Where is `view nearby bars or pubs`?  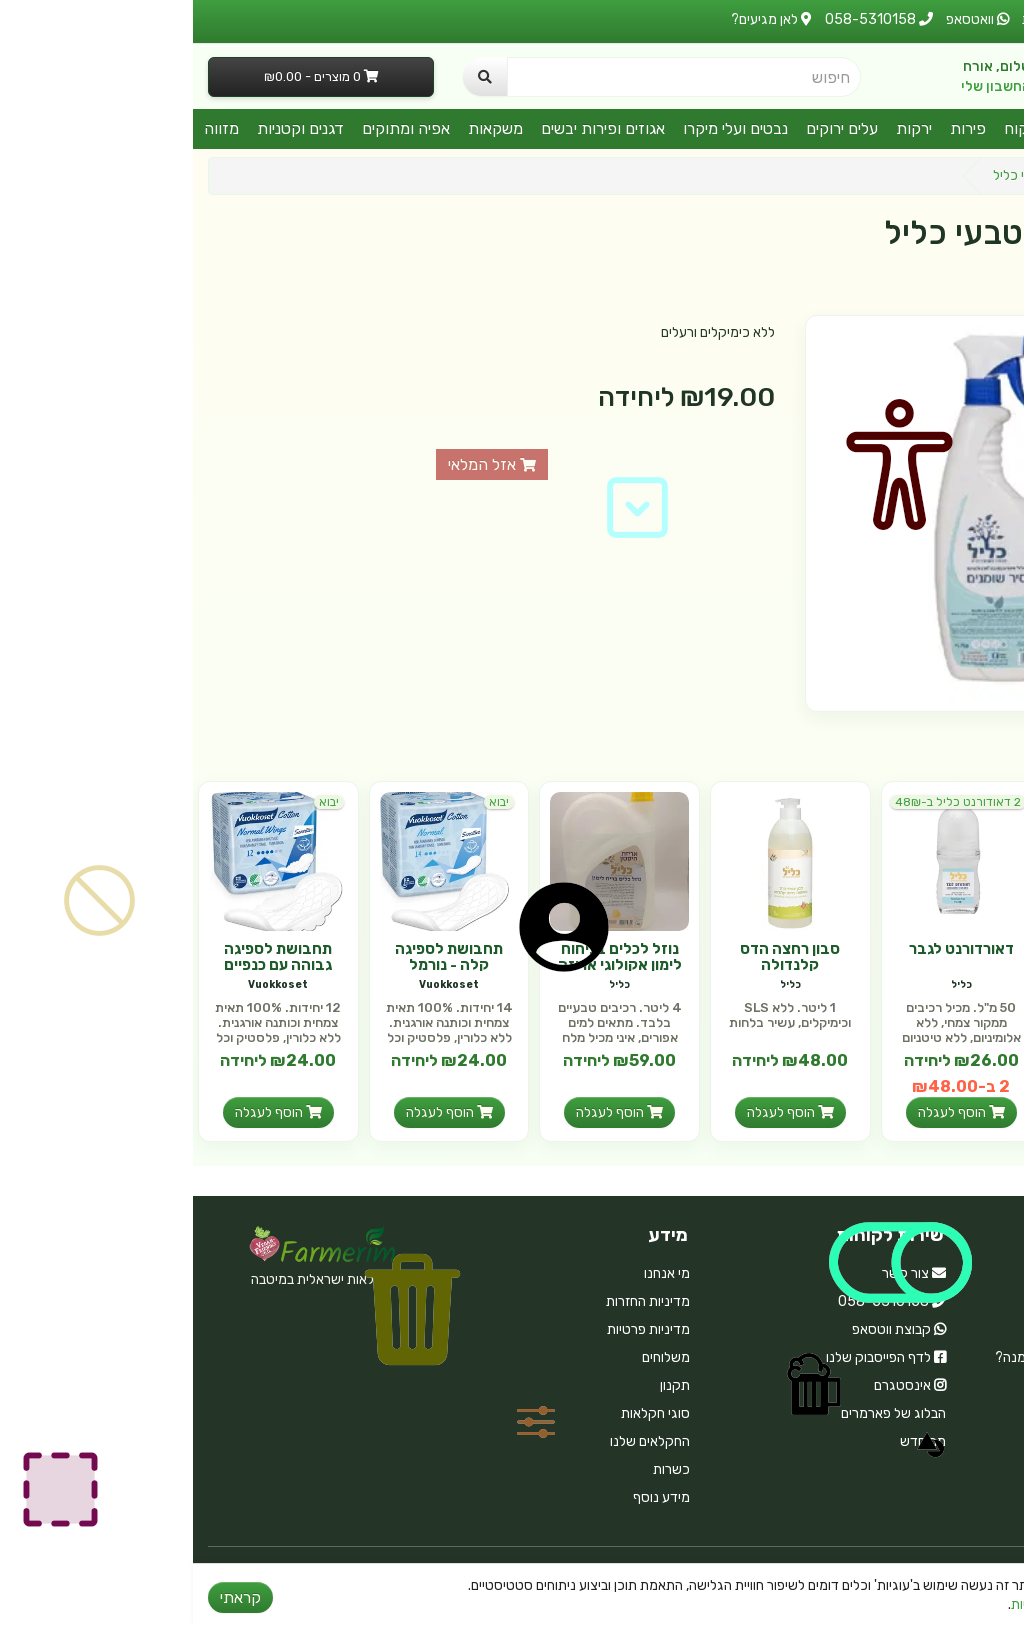
view nearby bars or pubs is located at coordinates (814, 1384).